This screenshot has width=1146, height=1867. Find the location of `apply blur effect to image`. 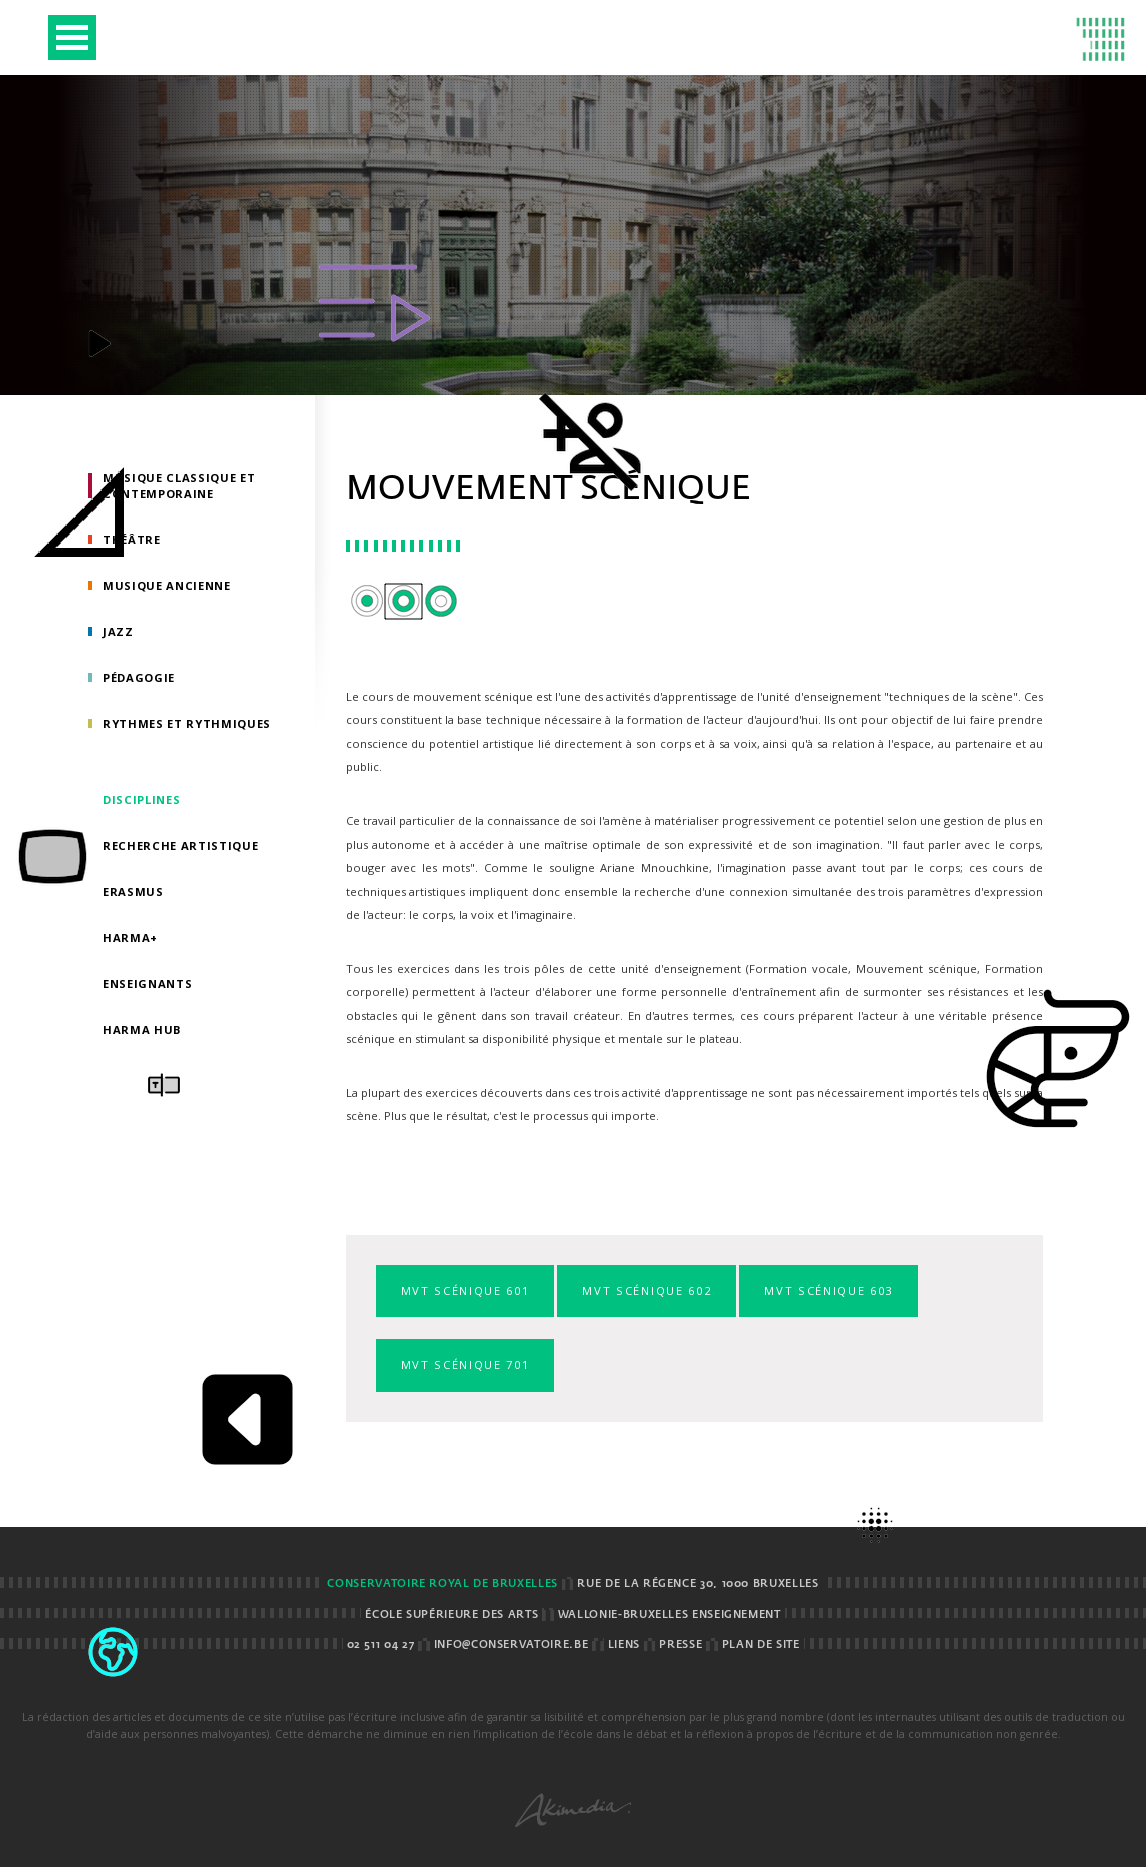

apply blur effect to image is located at coordinates (875, 1525).